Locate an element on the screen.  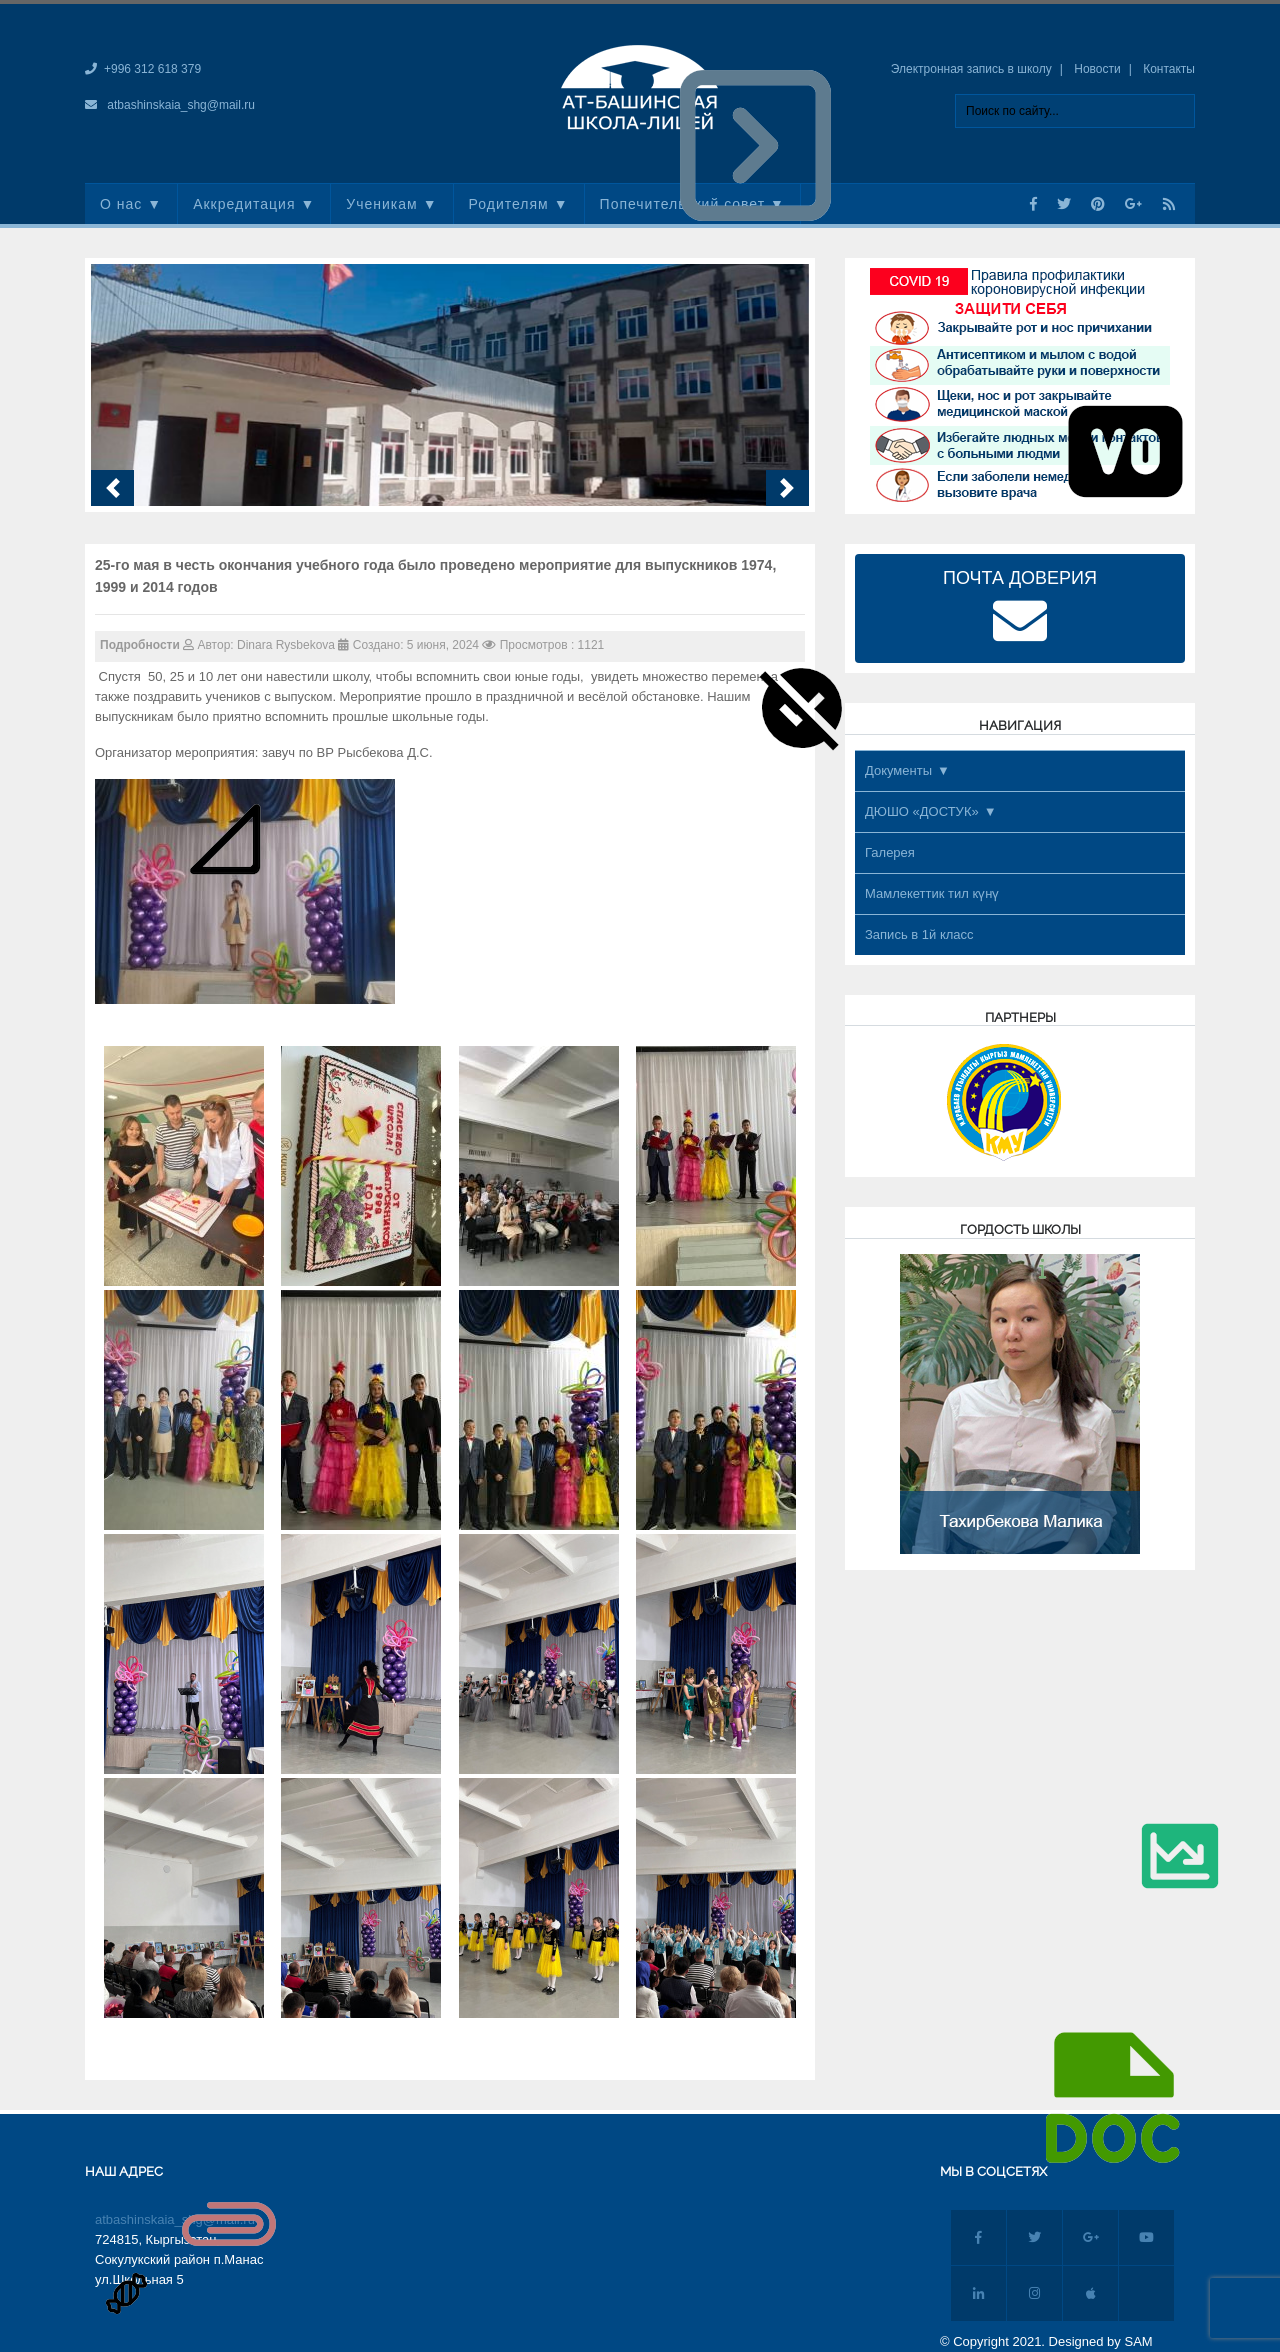
open a document file is located at coordinates (1114, 2103).